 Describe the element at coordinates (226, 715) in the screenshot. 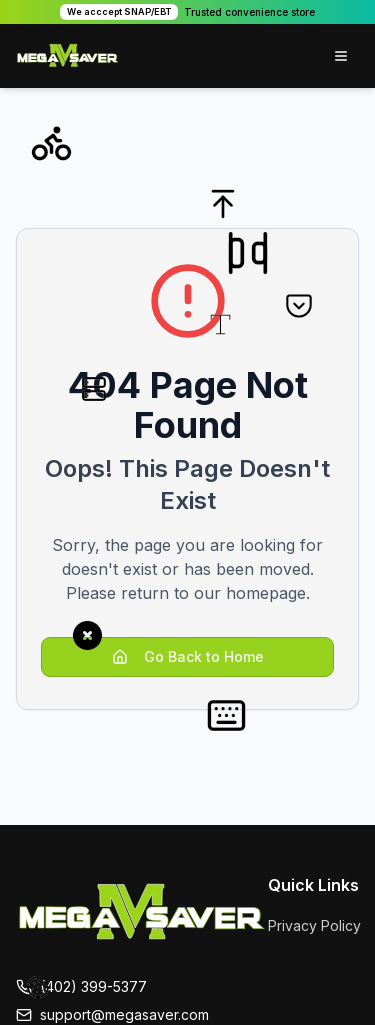

I see `open the on-screen keyboard` at that location.